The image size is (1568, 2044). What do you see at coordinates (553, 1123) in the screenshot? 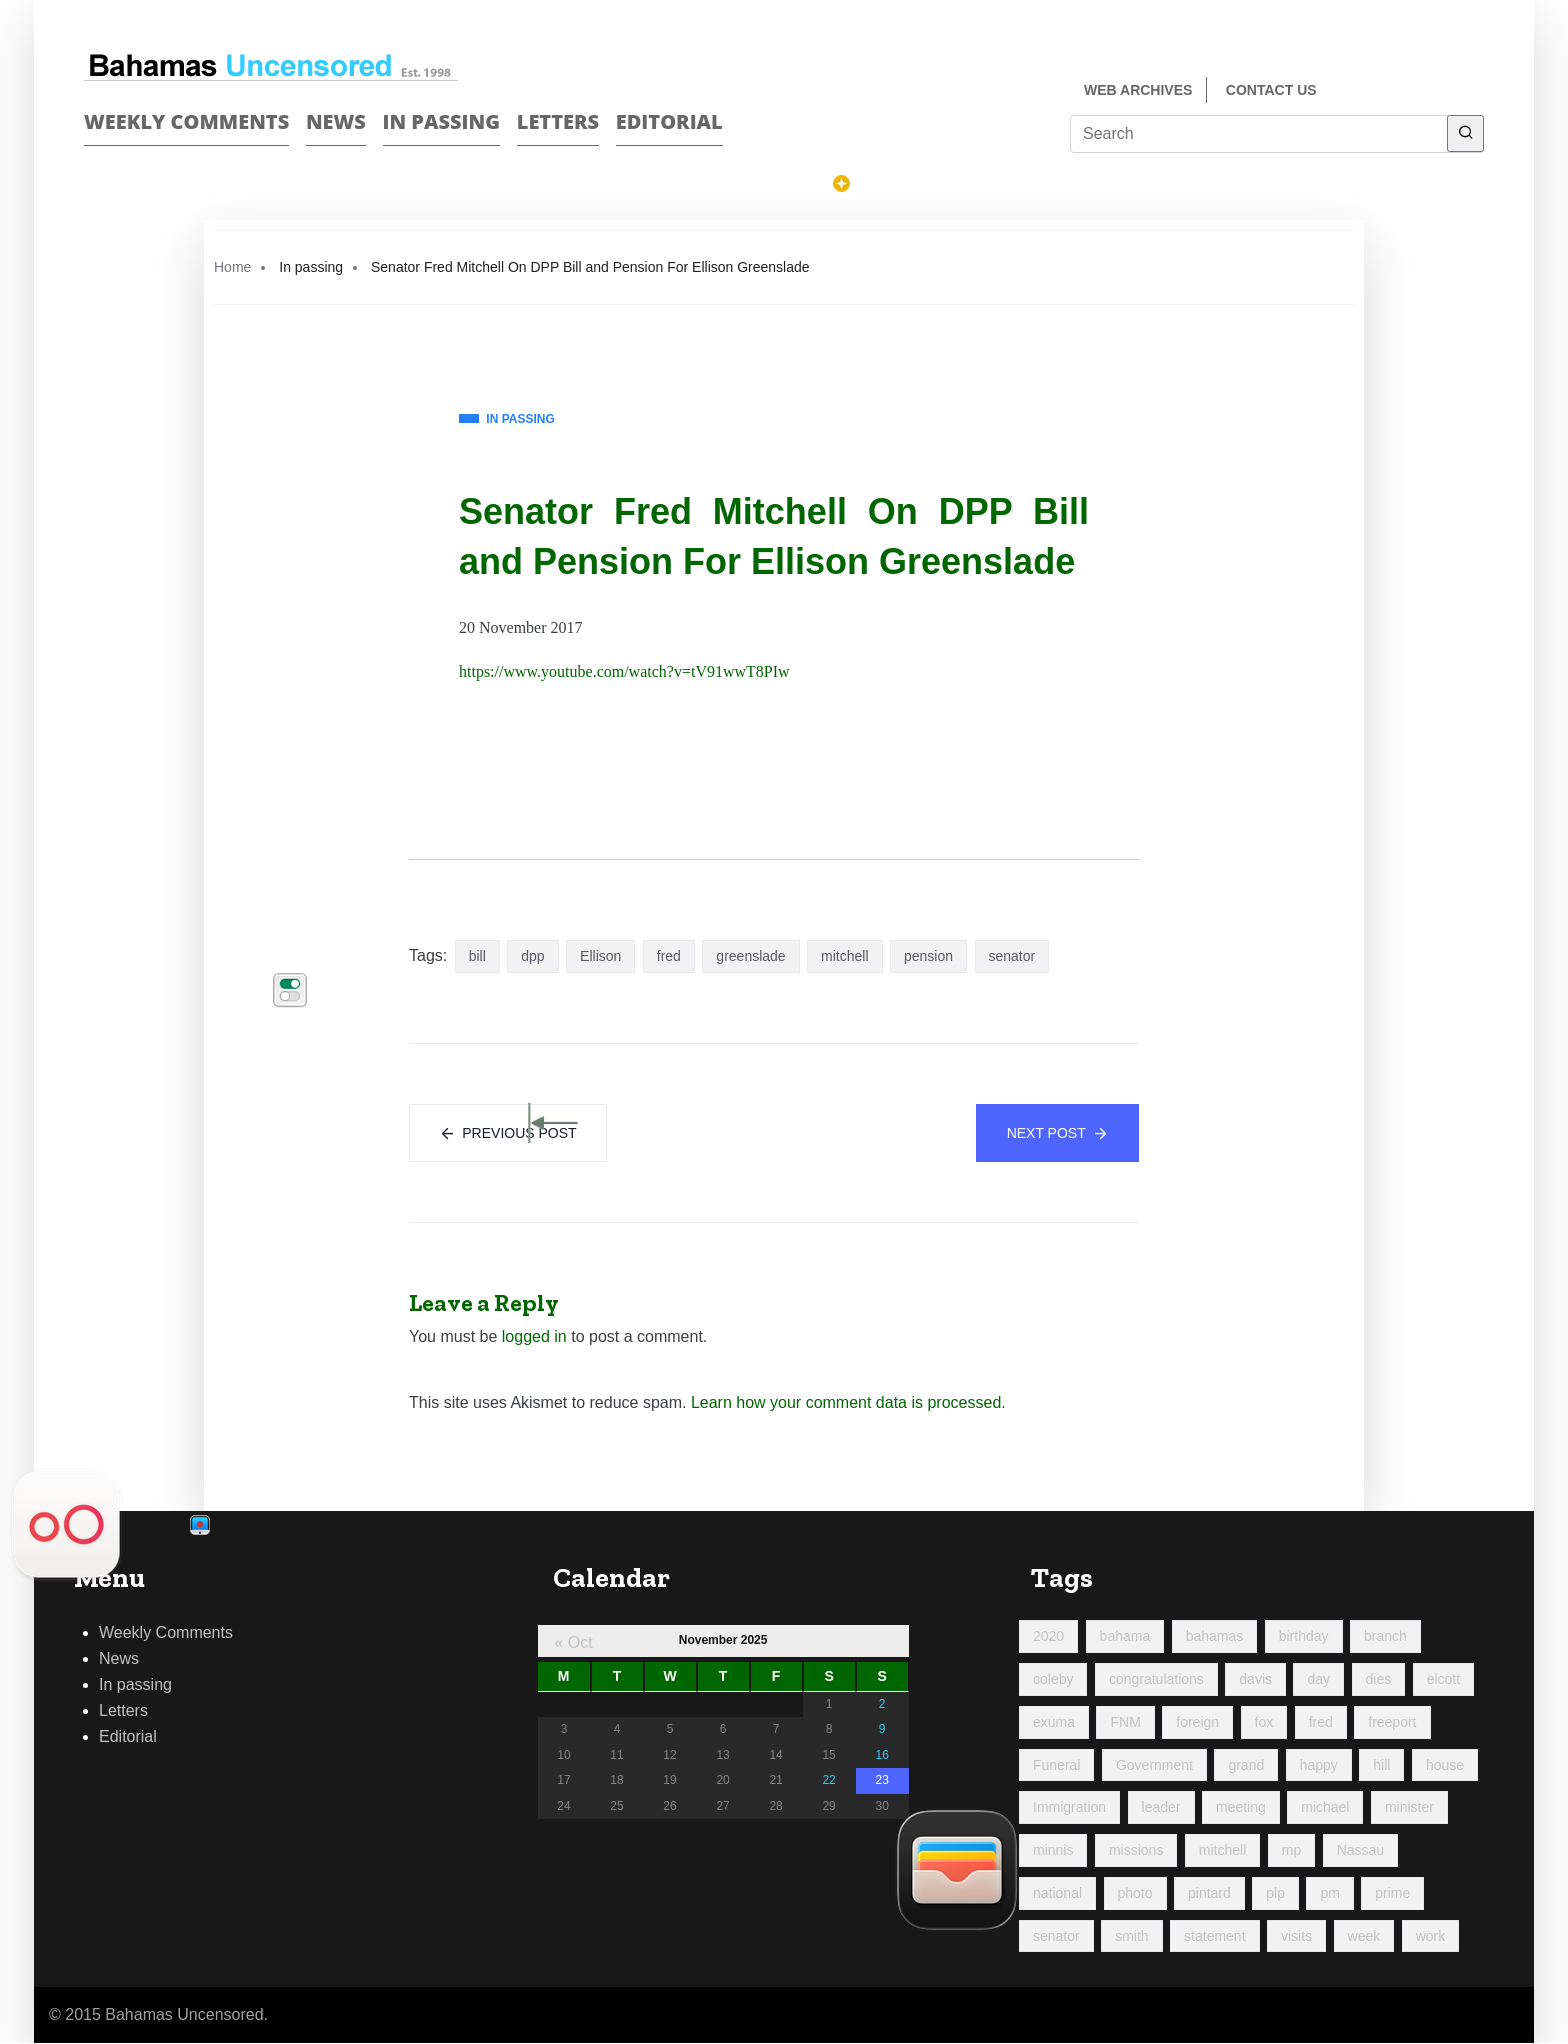
I see `go to the first item in a list or sequence` at bounding box center [553, 1123].